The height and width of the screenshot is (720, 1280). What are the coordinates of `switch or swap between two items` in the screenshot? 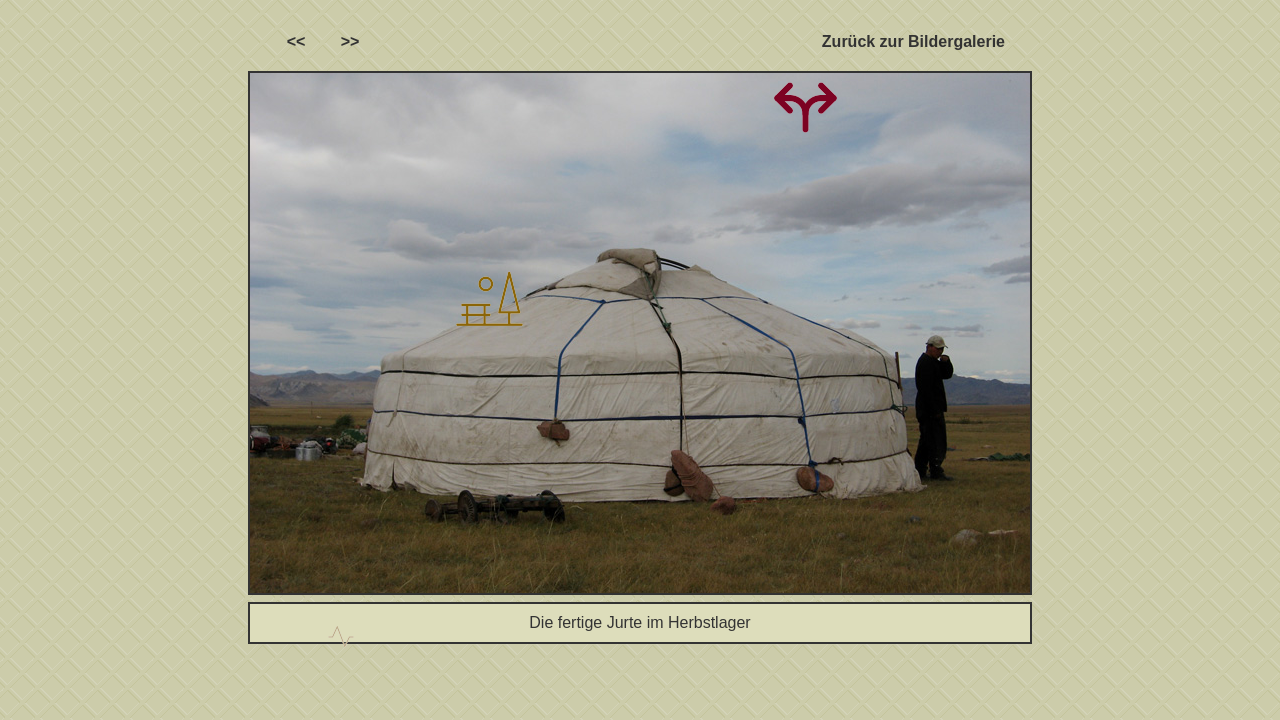 It's located at (805, 107).